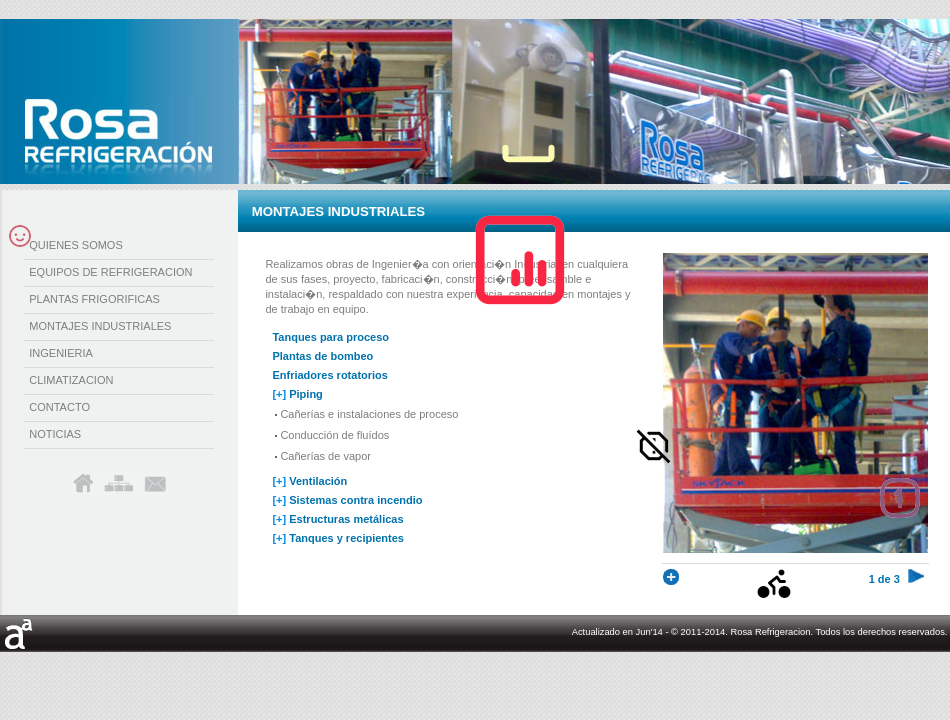 The width and height of the screenshot is (950, 720). What do you see at coordinates (774, 583) in the screenshot?
I see `select cycling as your transportation mode` at bounding box center [774, 583].